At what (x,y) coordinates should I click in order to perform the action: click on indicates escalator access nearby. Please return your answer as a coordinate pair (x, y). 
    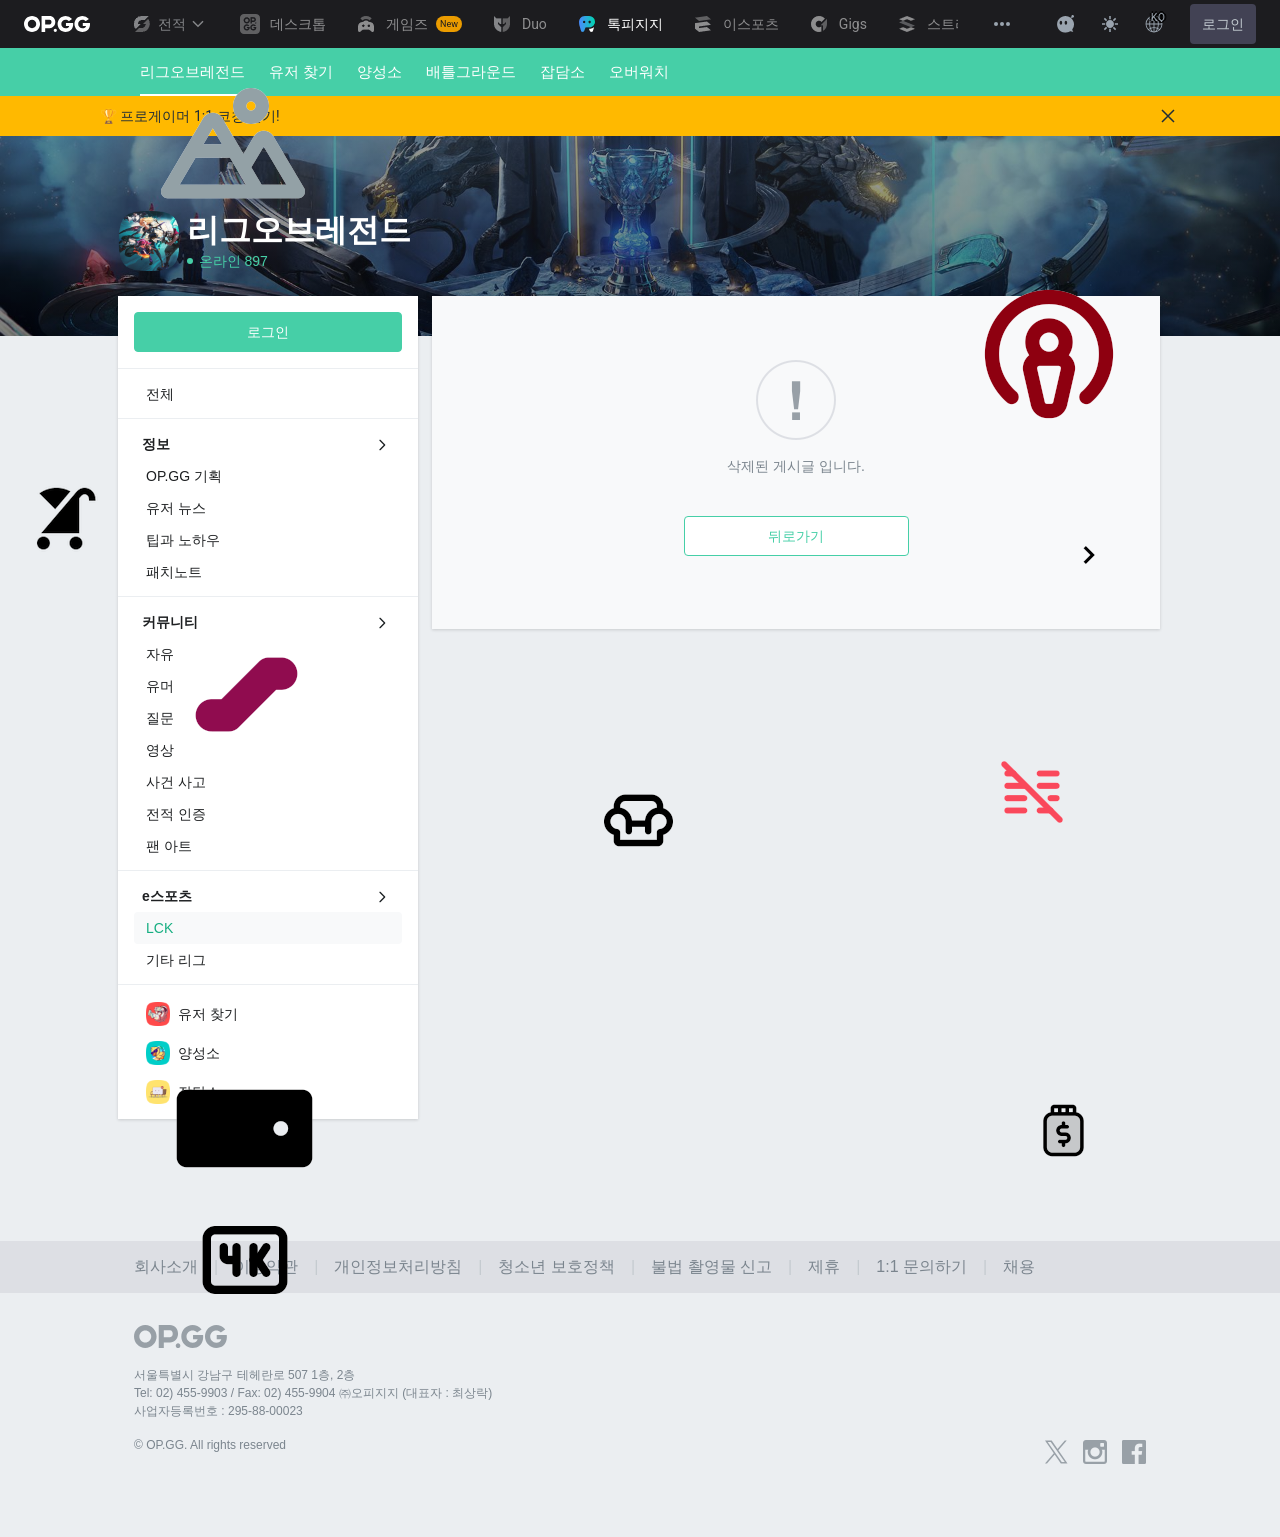
    Looking at the image, I should click on (246, 694).